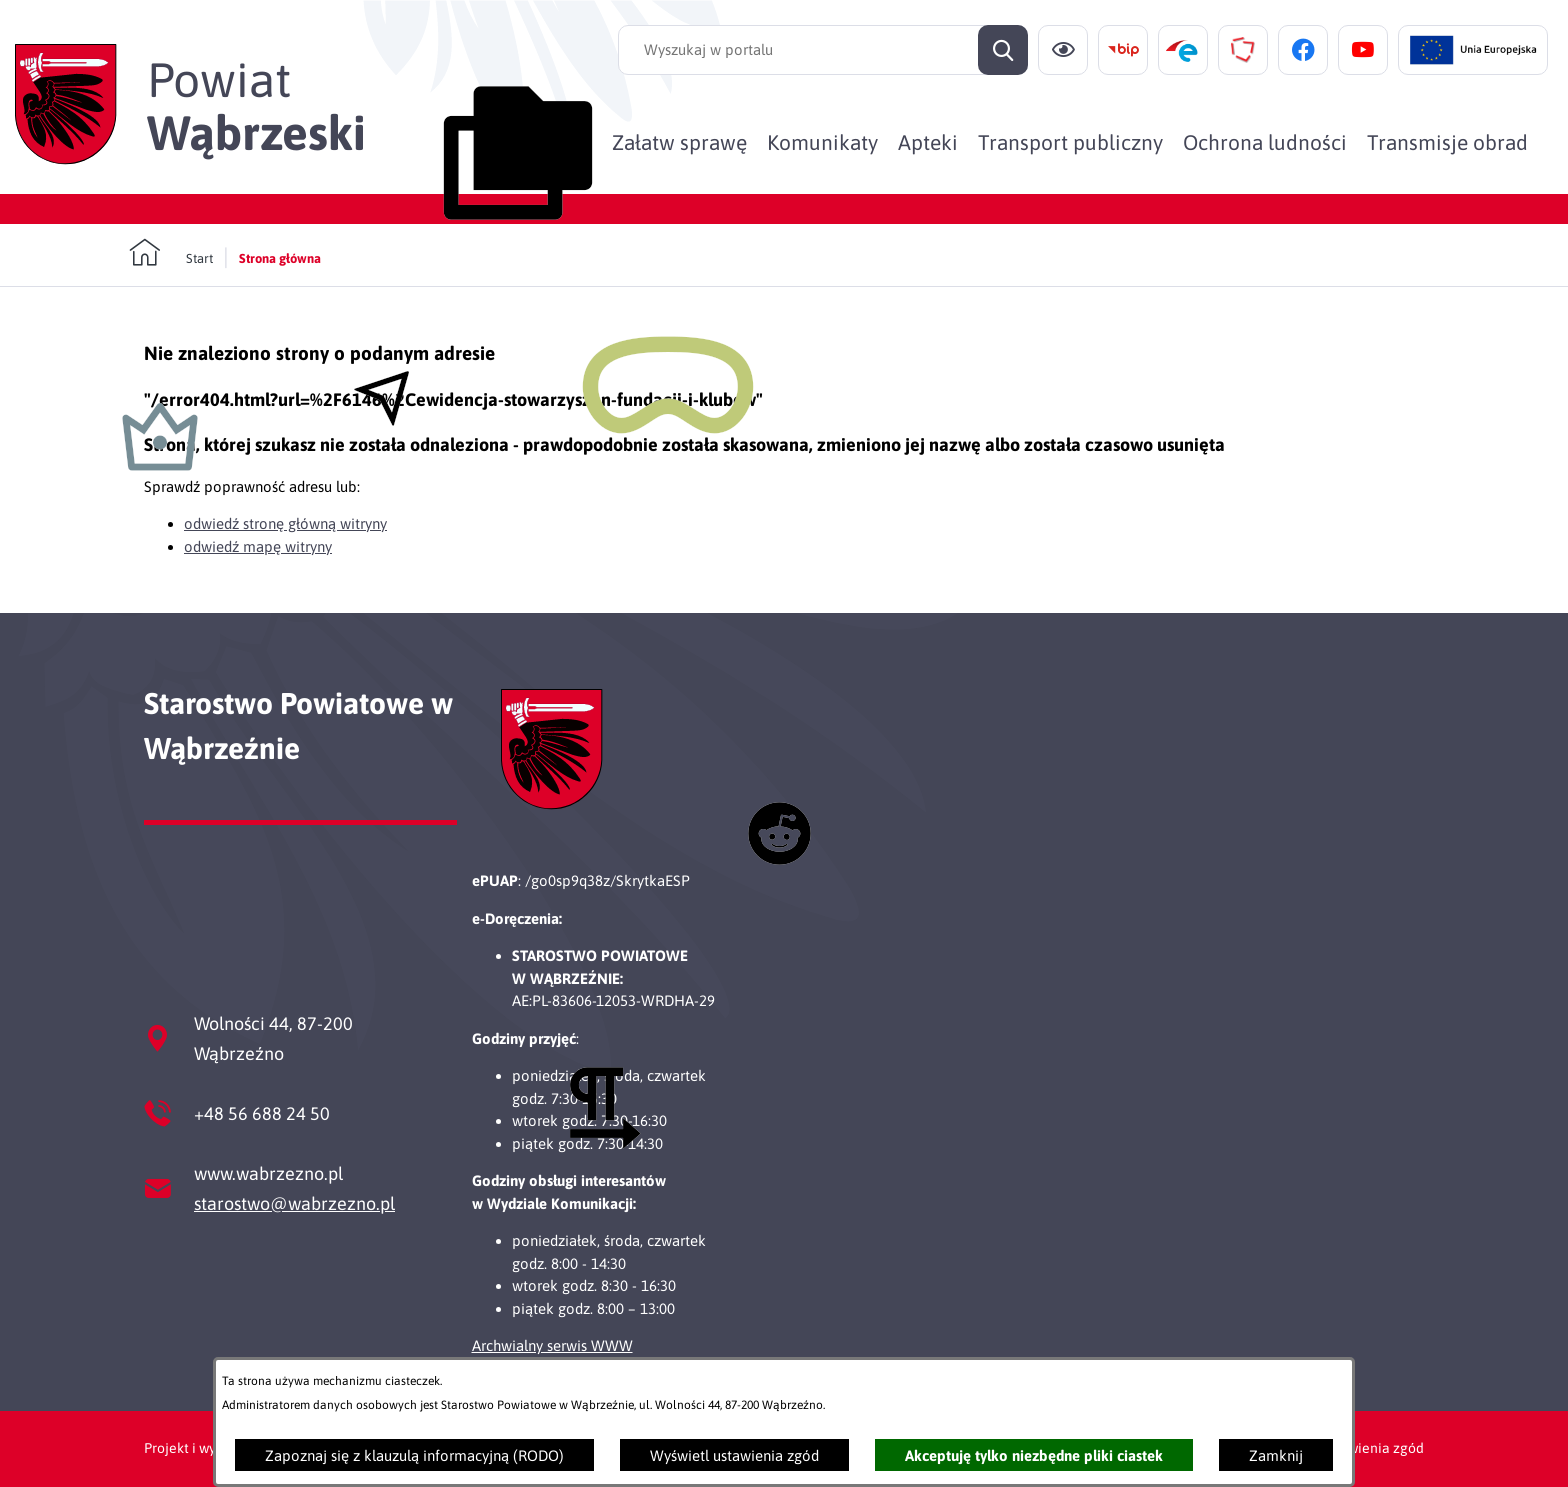  What do you see at coordinates (160, 439) in the screenshot?
I see `indicates VIP or premium membership status` at bounding box center [160, 439].